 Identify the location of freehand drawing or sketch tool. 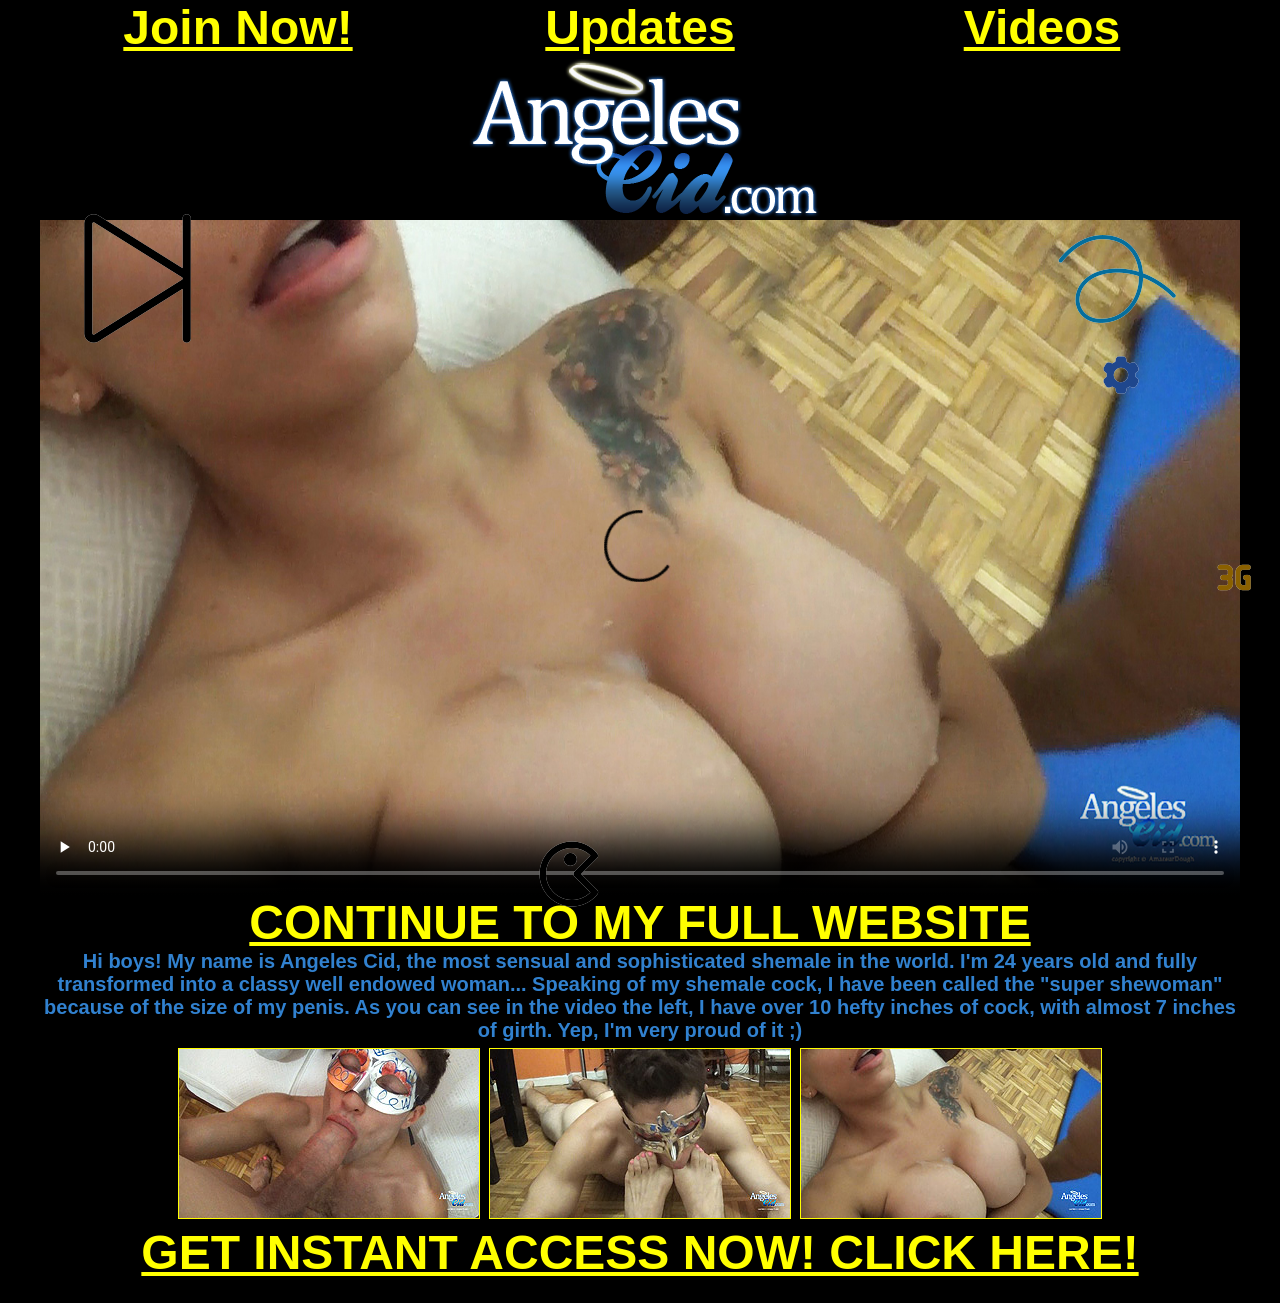
(1111, 279).